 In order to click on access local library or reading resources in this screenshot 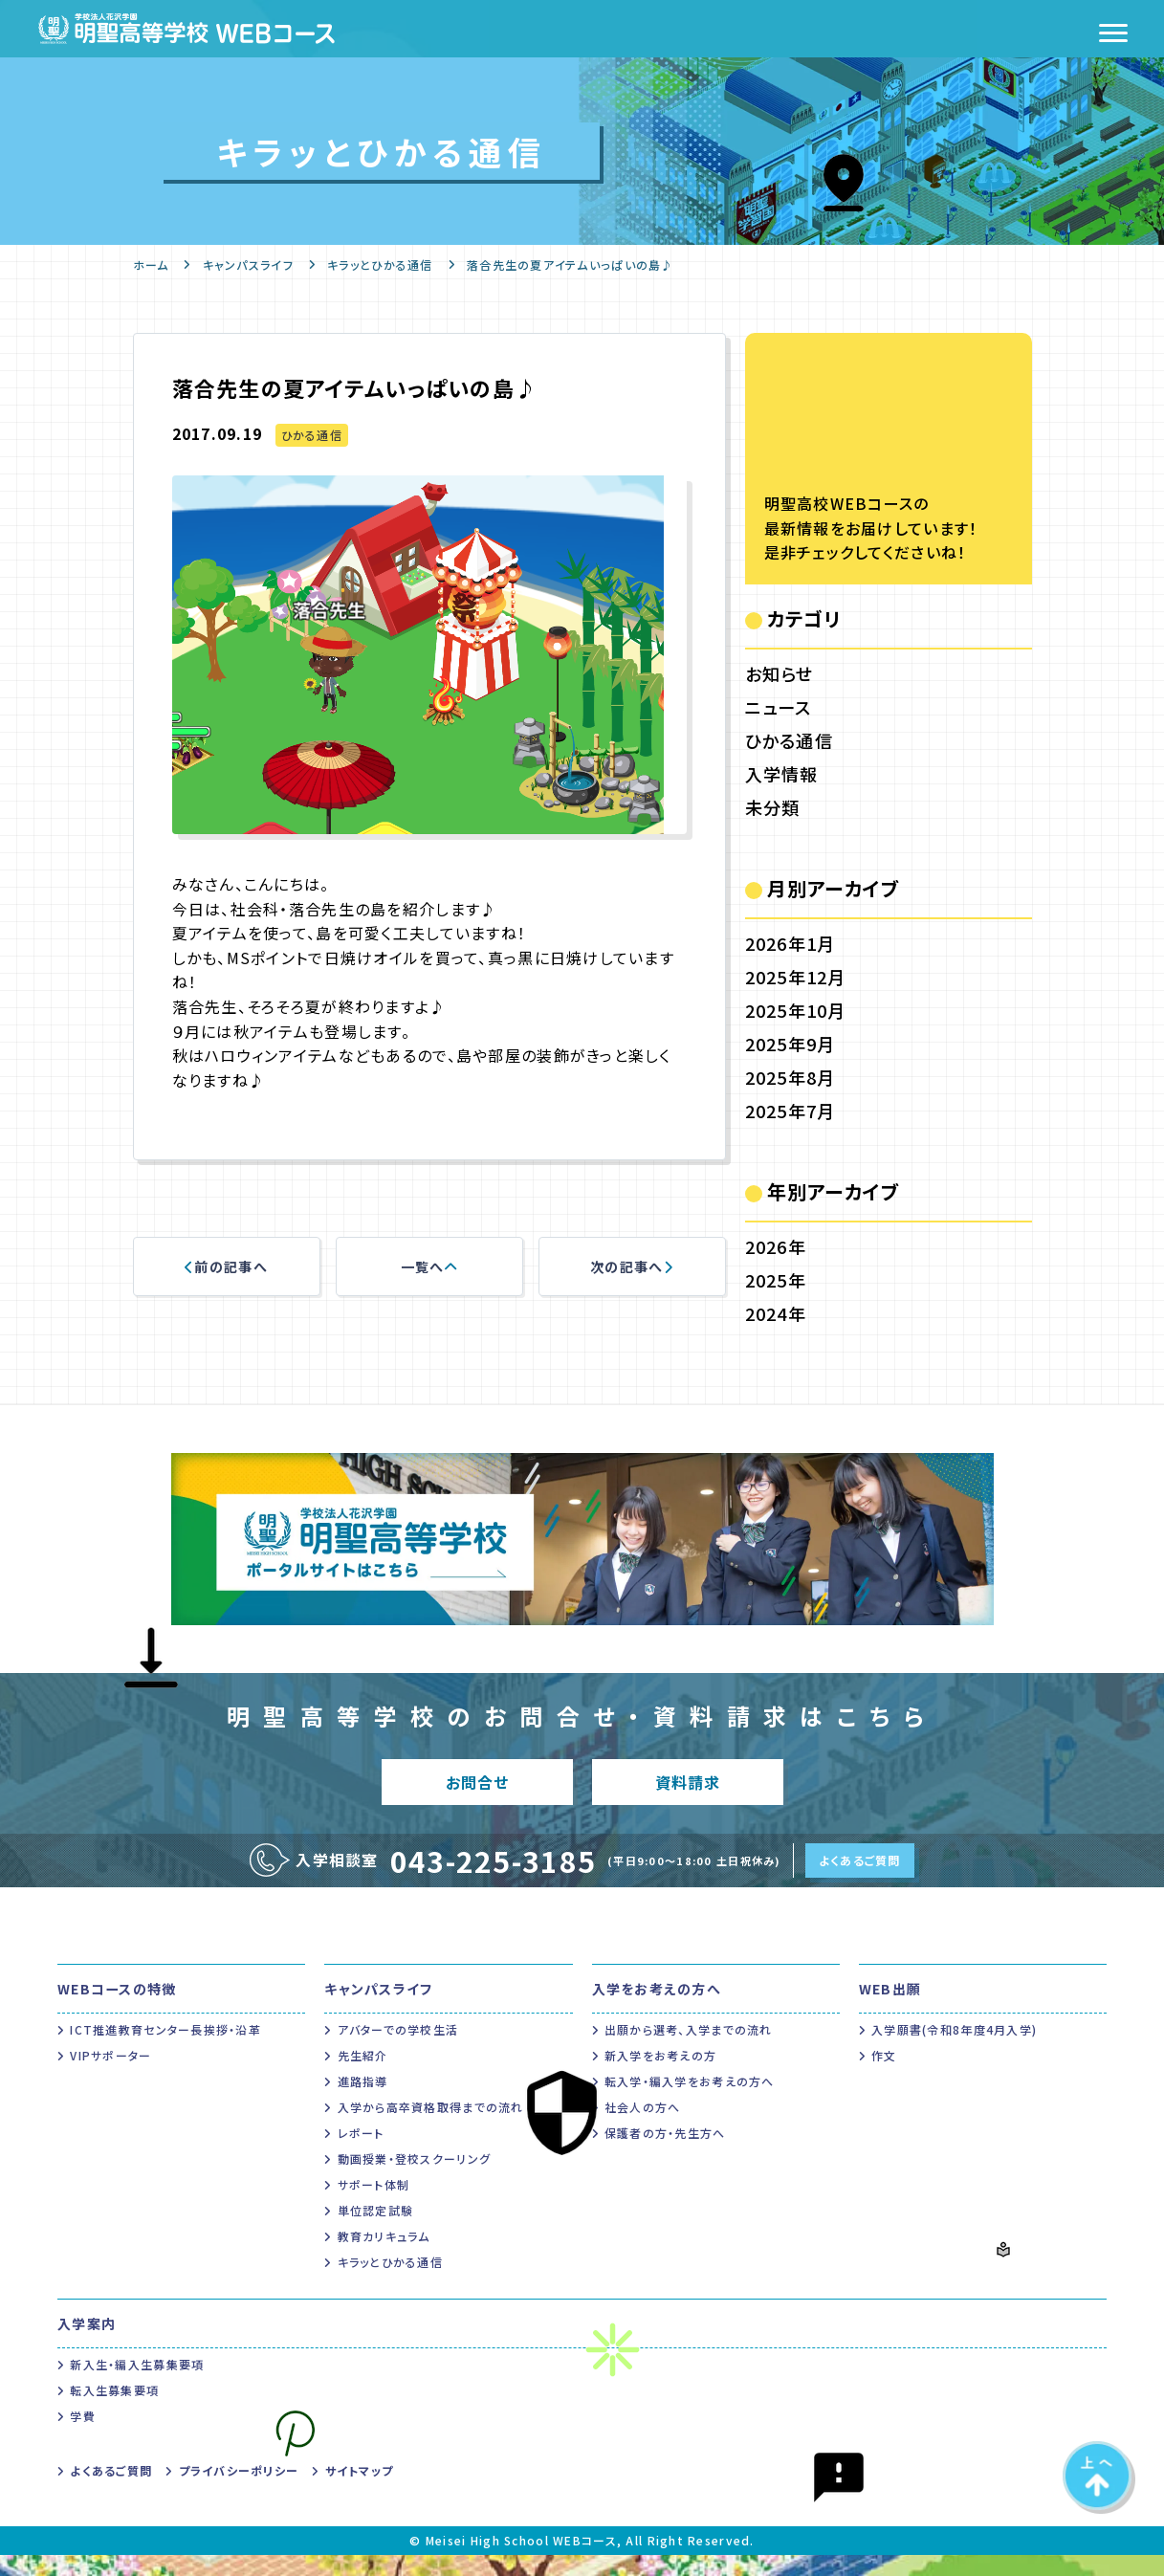, I will do `click(1003, 2250)`.